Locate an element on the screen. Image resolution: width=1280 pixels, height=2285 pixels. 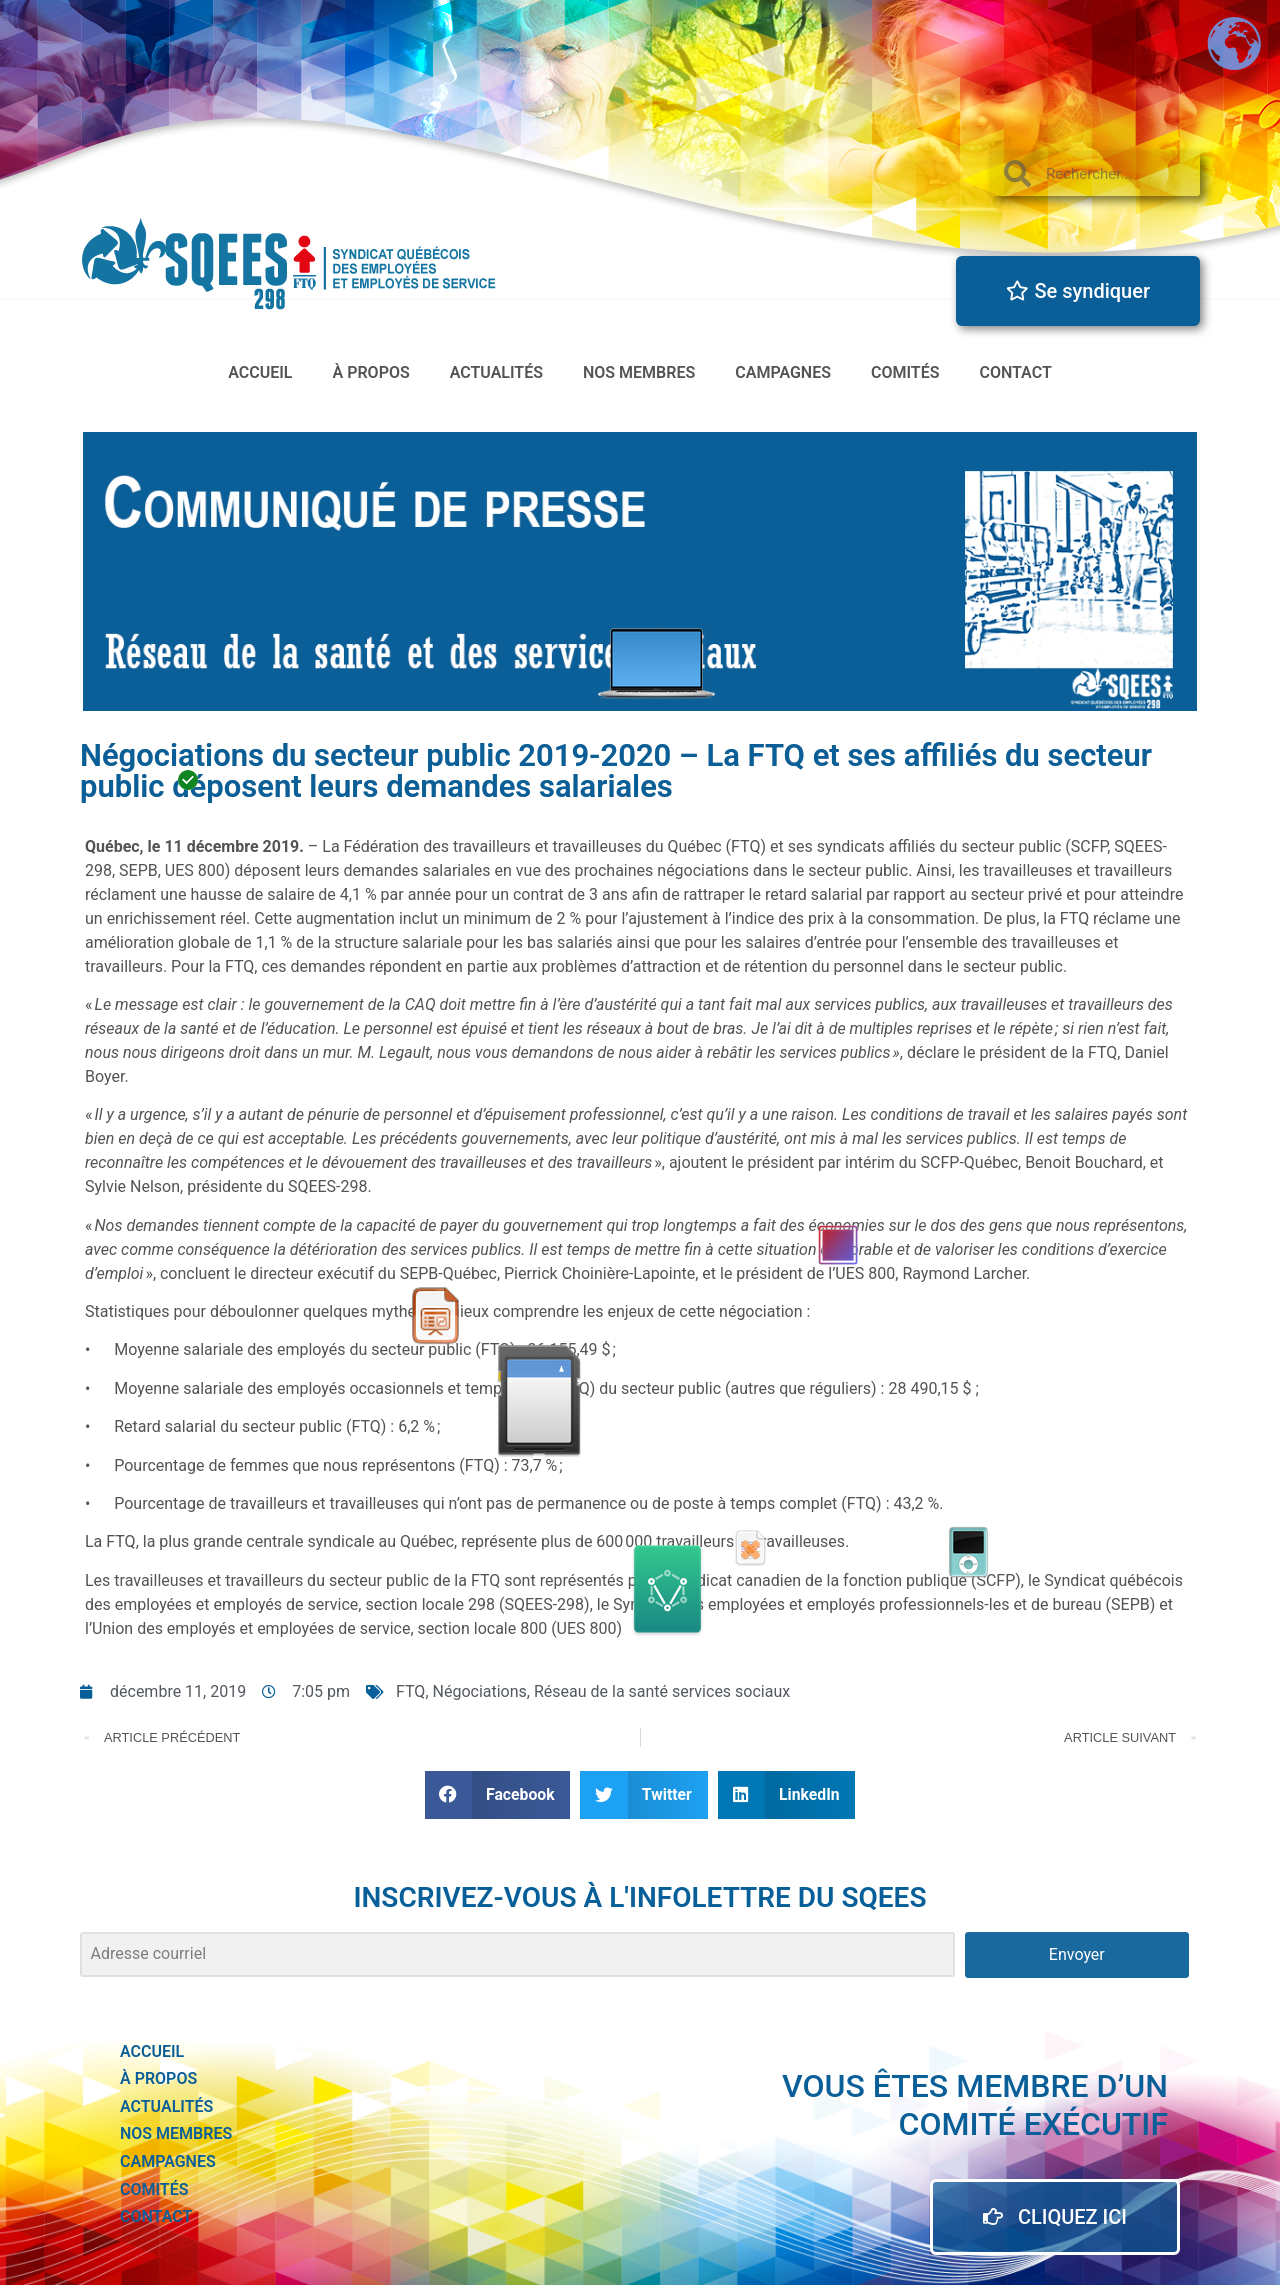
iPod nano device connected is located at coordinates (968, 1540).